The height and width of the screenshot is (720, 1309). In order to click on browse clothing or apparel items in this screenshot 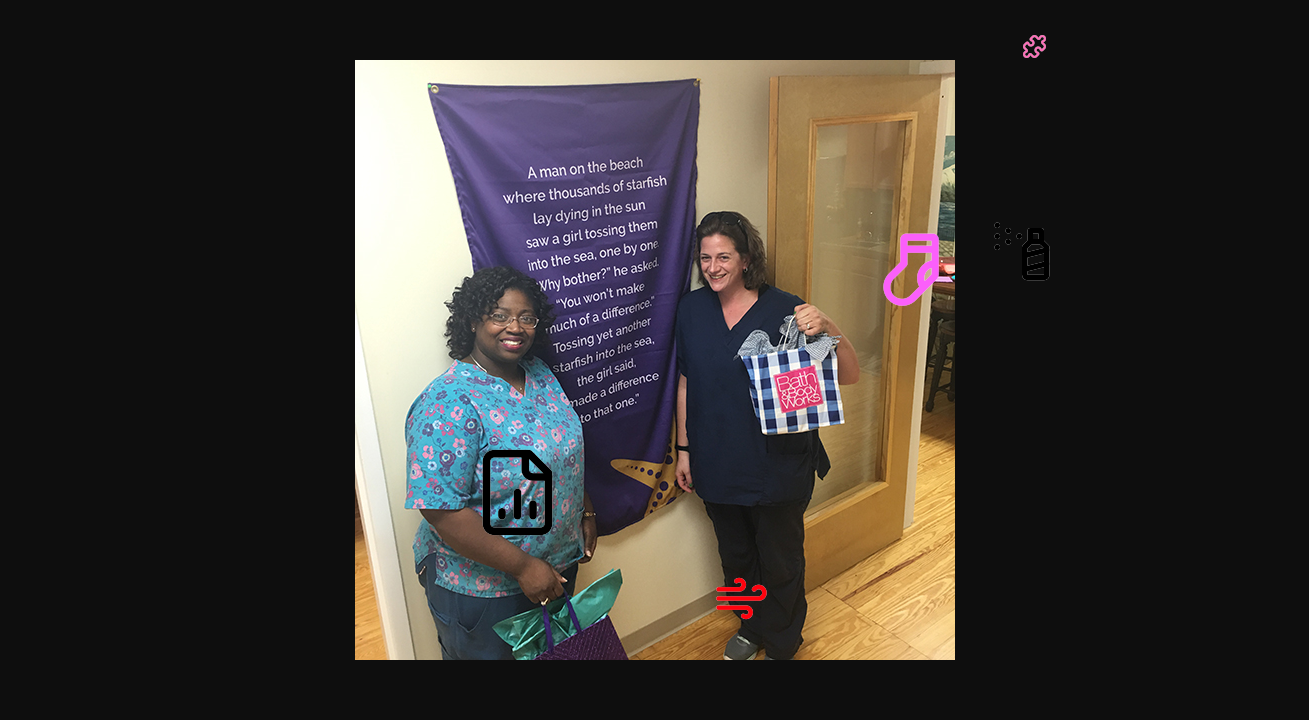, I will do `click(913, 268)`.